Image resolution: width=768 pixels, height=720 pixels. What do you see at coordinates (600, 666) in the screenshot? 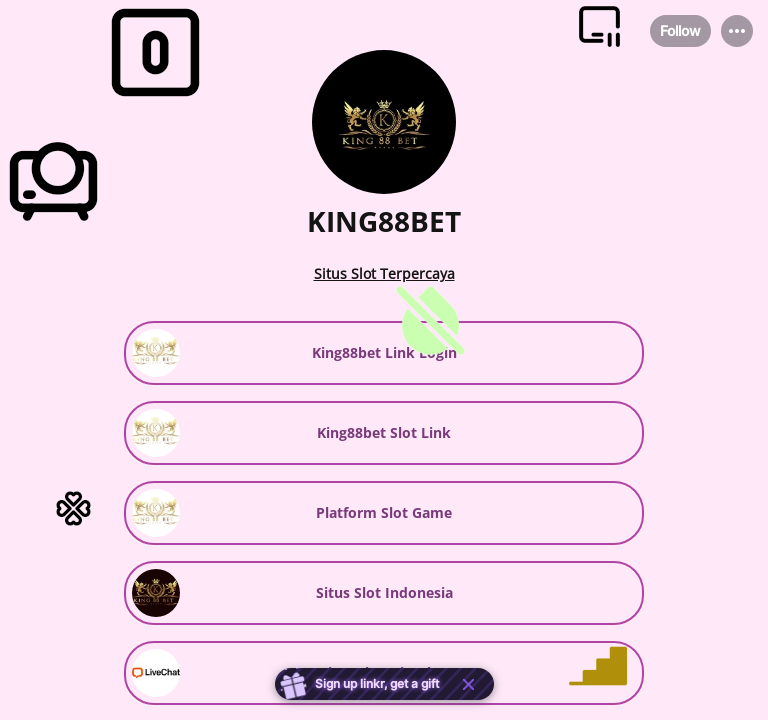
I see `view step count or fitness progress` at bounding box center [600, 666].